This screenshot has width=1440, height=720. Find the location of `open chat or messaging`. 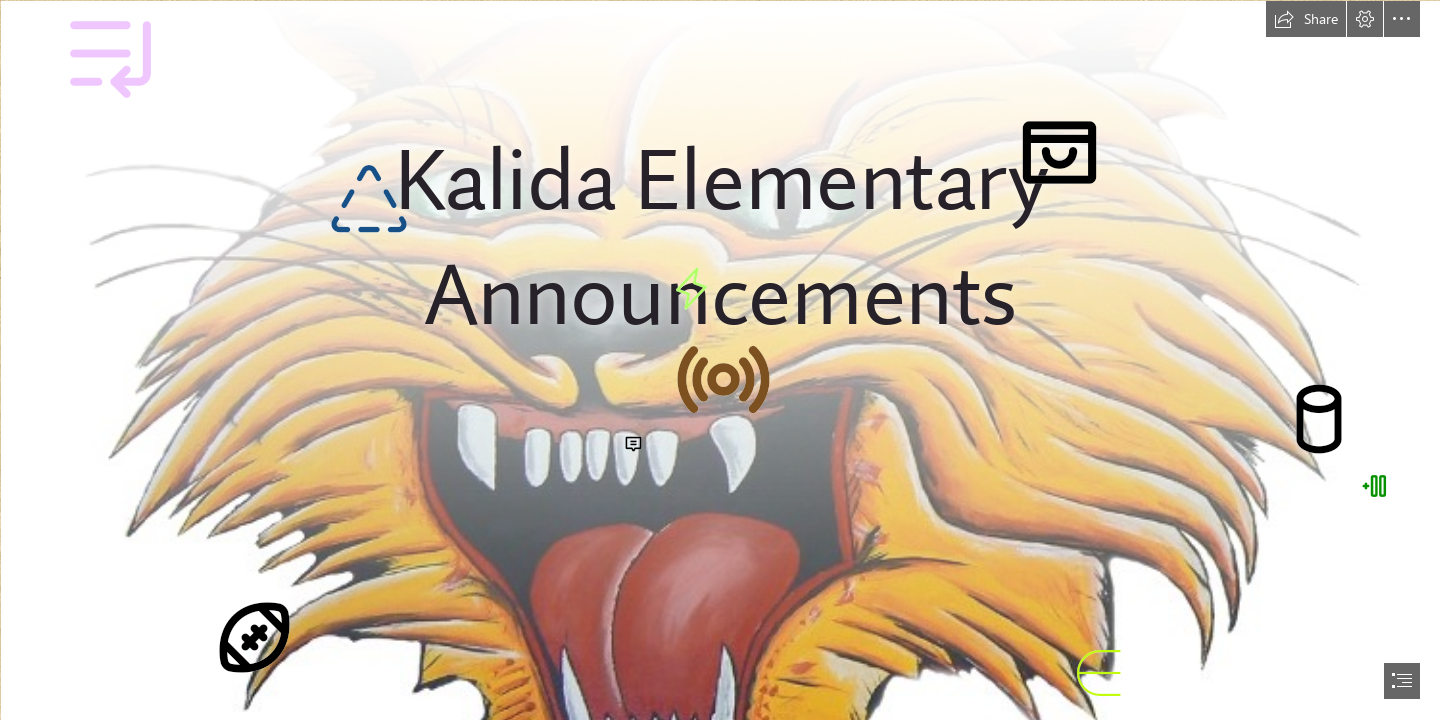

open chat or messaging is located at coordinates (633, 443).